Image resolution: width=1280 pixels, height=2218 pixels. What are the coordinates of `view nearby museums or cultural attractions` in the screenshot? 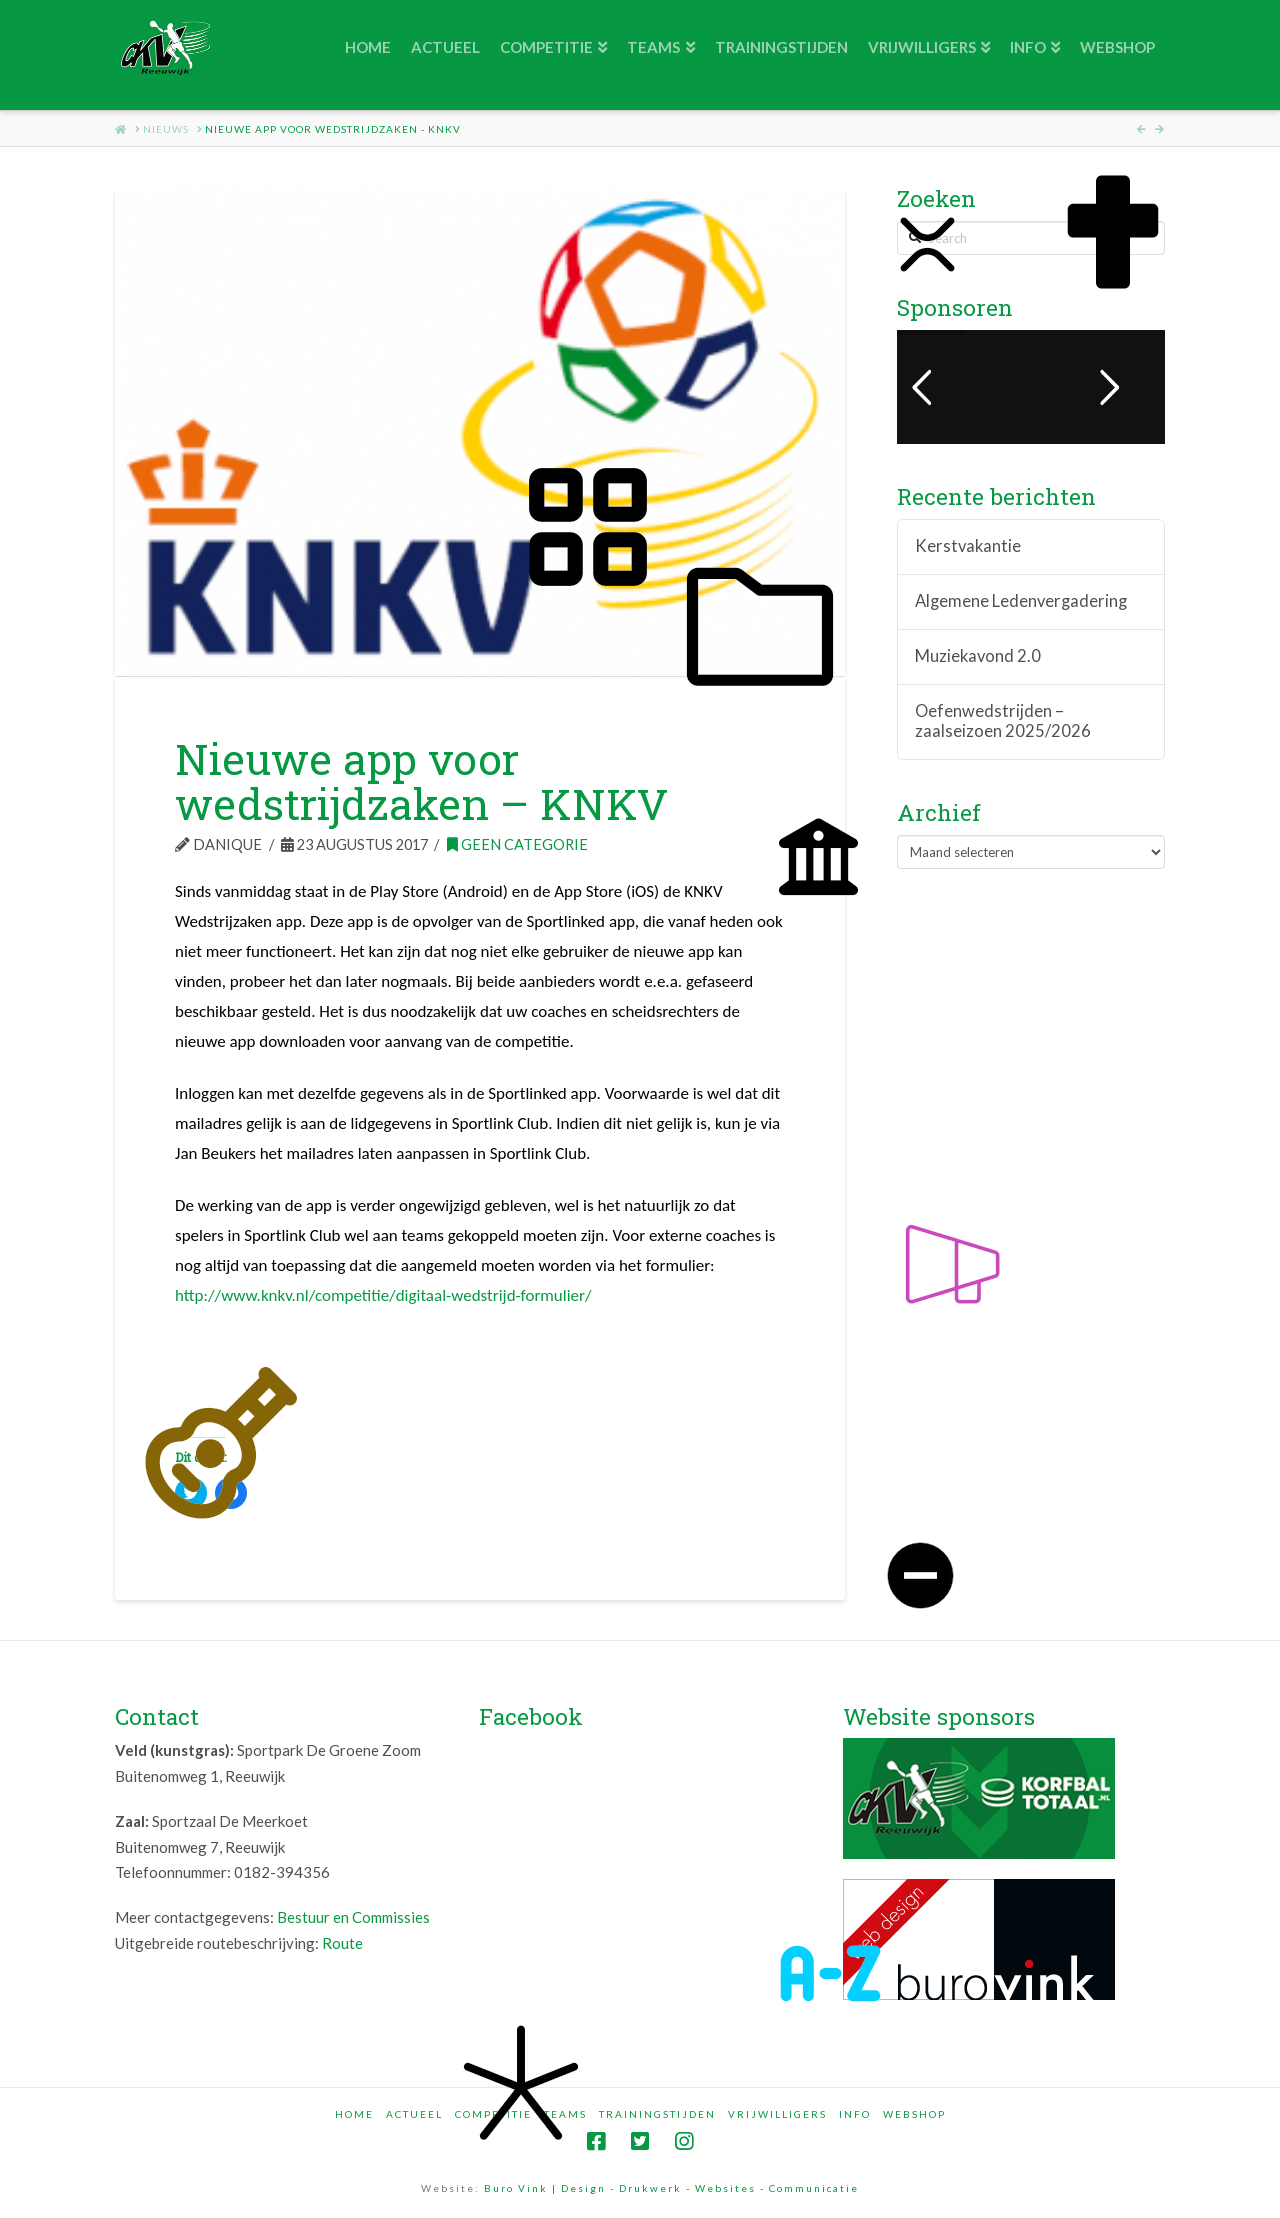 It's located at (818, 855).